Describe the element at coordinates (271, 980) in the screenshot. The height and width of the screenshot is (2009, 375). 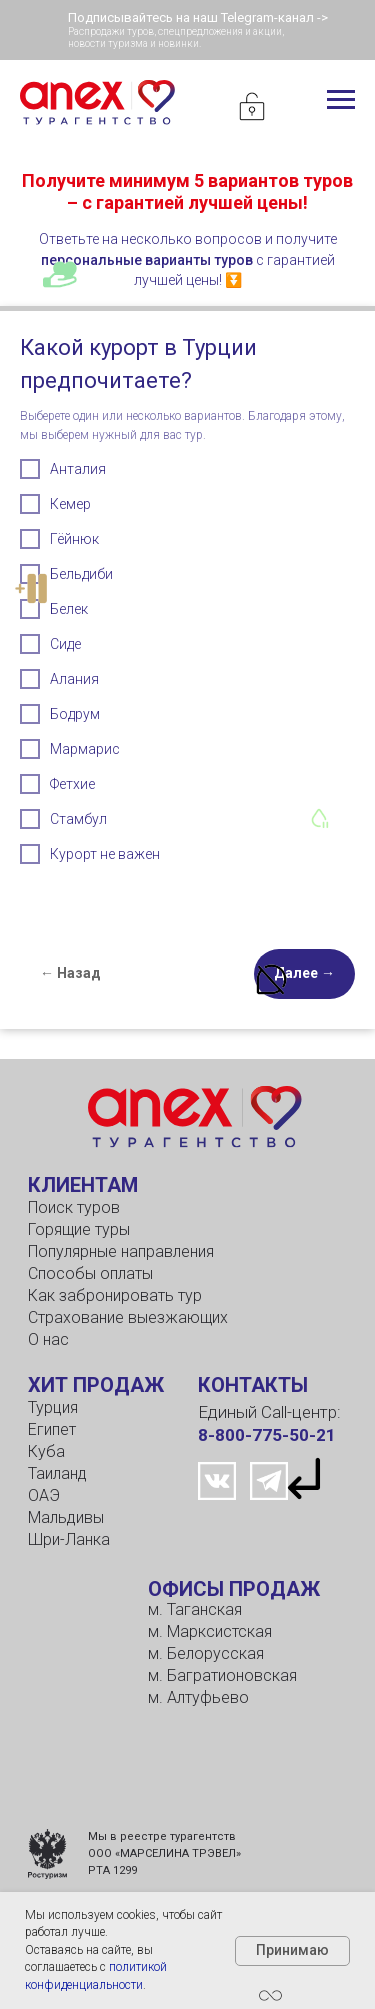
I see `mute or disable chat notifications` at that location.